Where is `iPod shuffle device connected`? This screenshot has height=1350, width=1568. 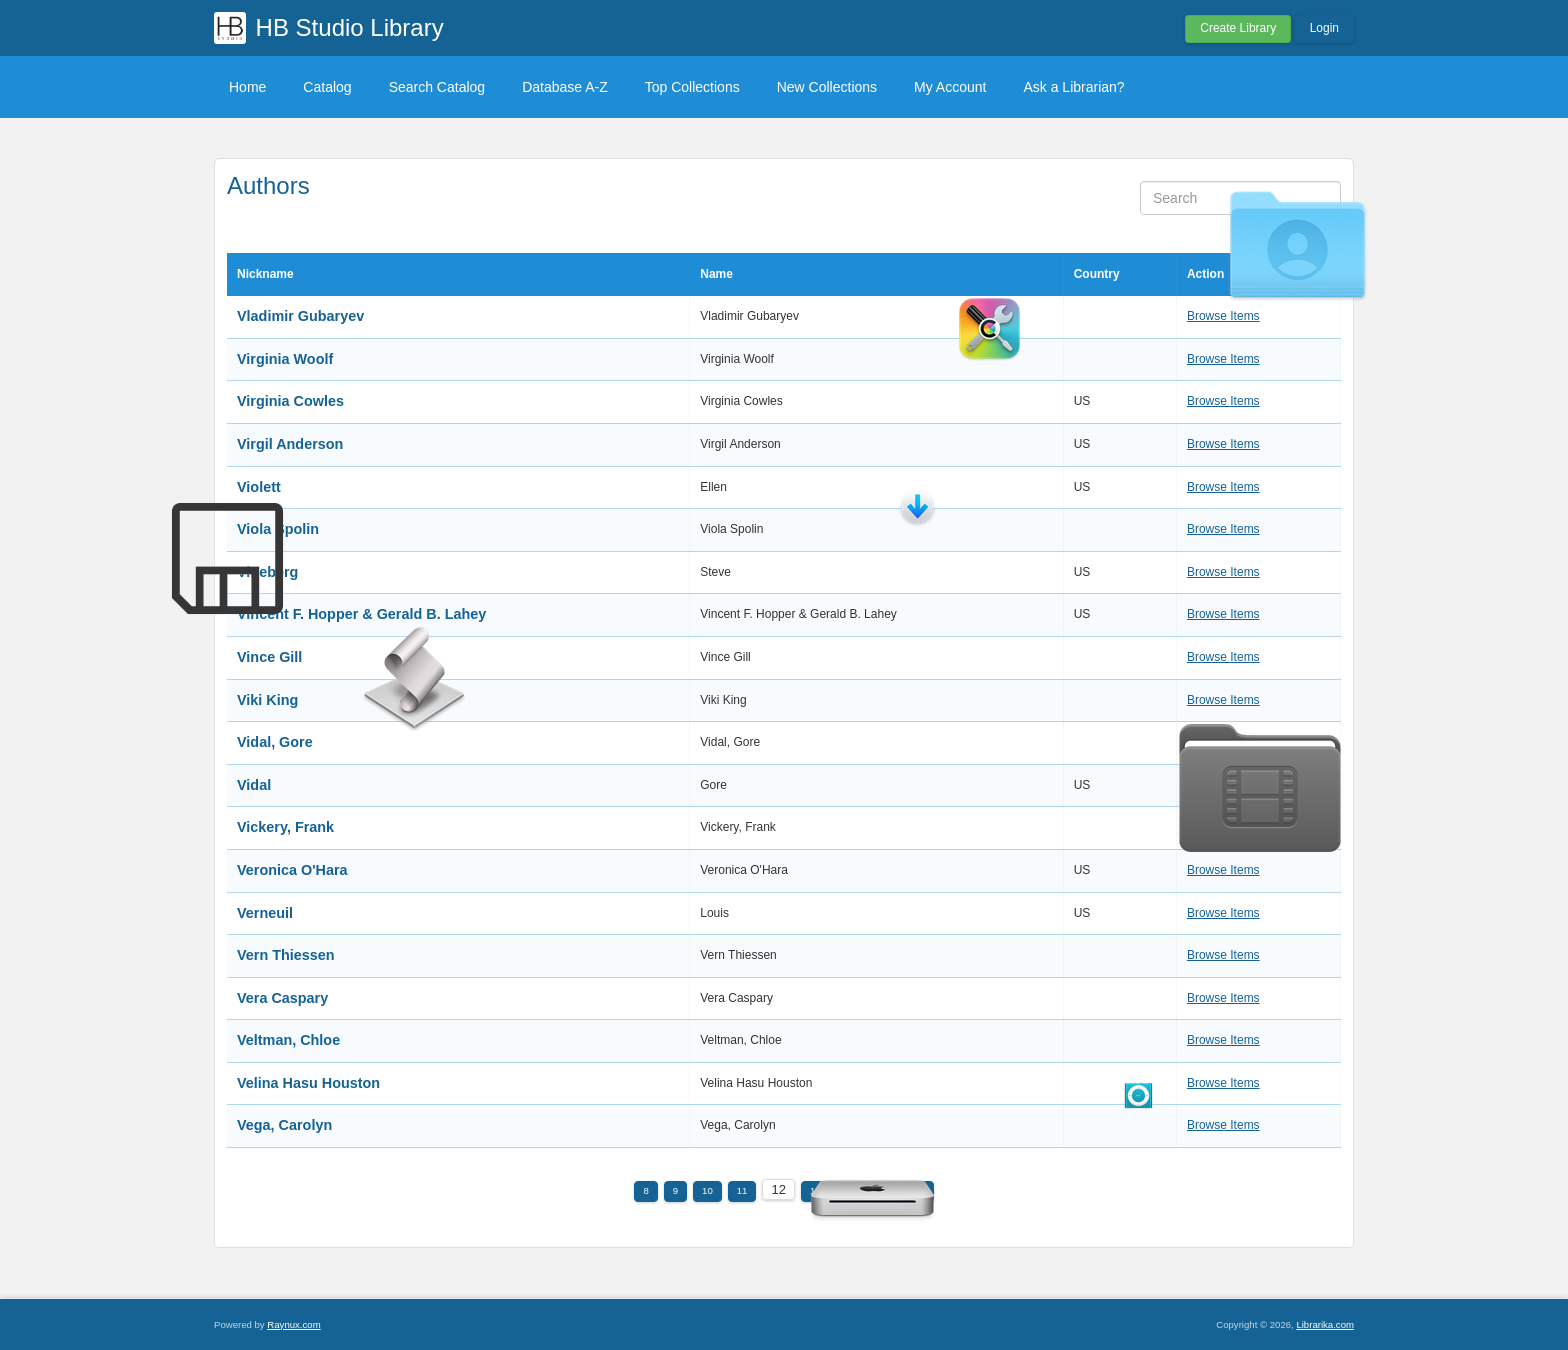
iPod shuffle device connected is located at coordinates (1138, 1095).